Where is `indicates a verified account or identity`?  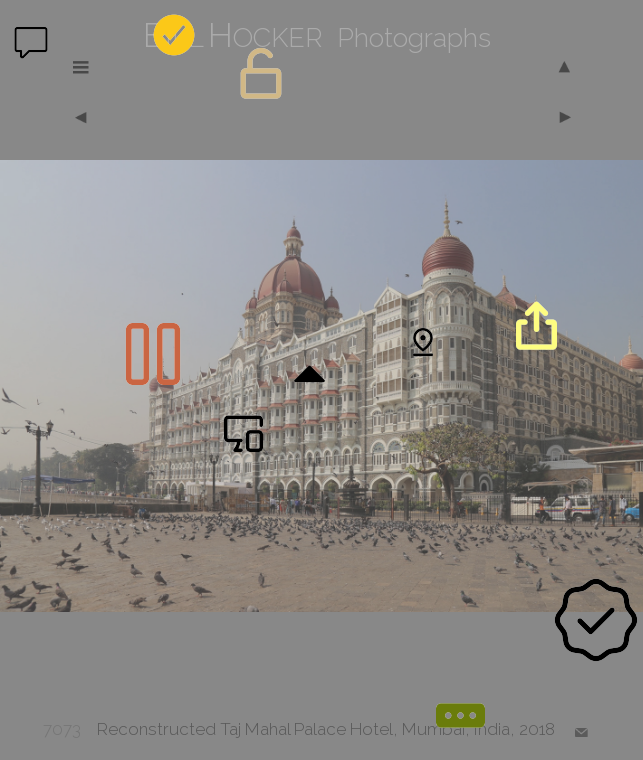
indicates a verified account or identity is located at coordinates (596, 620).